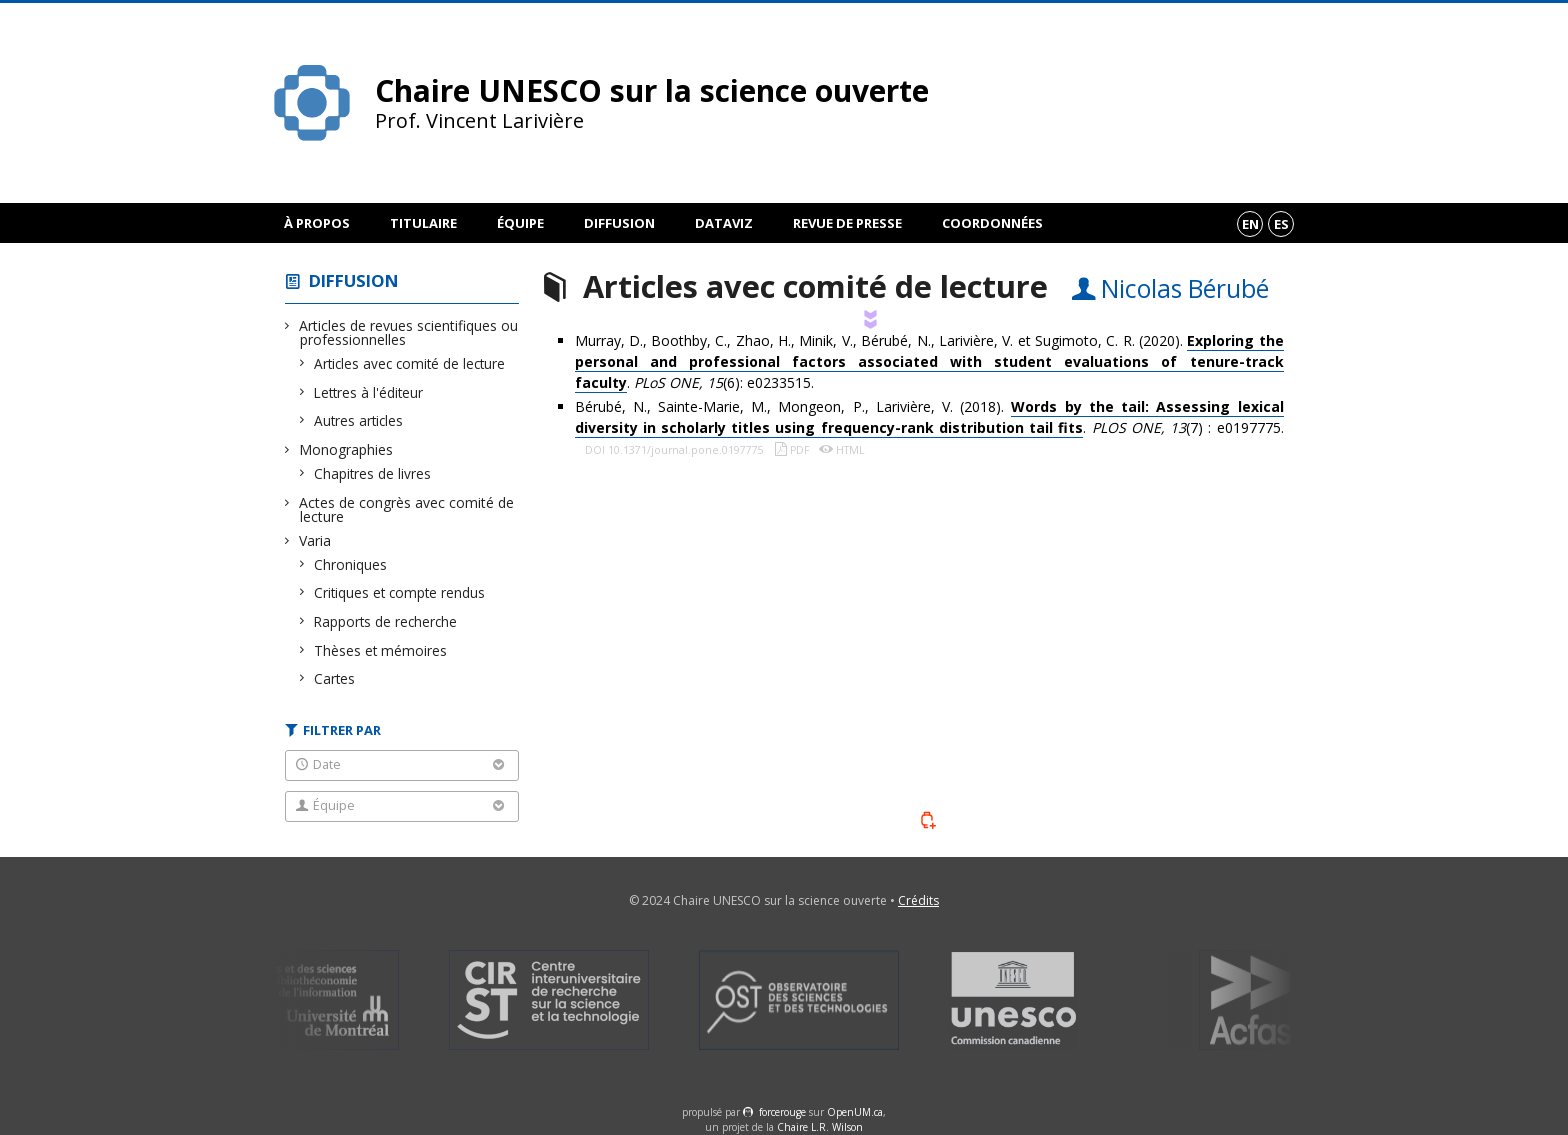 This screenshot has width=1568, height=1135. Describe the element at coordinates (870, 319) in the screenshot. I see `view your earned badges or achievements` at that location.